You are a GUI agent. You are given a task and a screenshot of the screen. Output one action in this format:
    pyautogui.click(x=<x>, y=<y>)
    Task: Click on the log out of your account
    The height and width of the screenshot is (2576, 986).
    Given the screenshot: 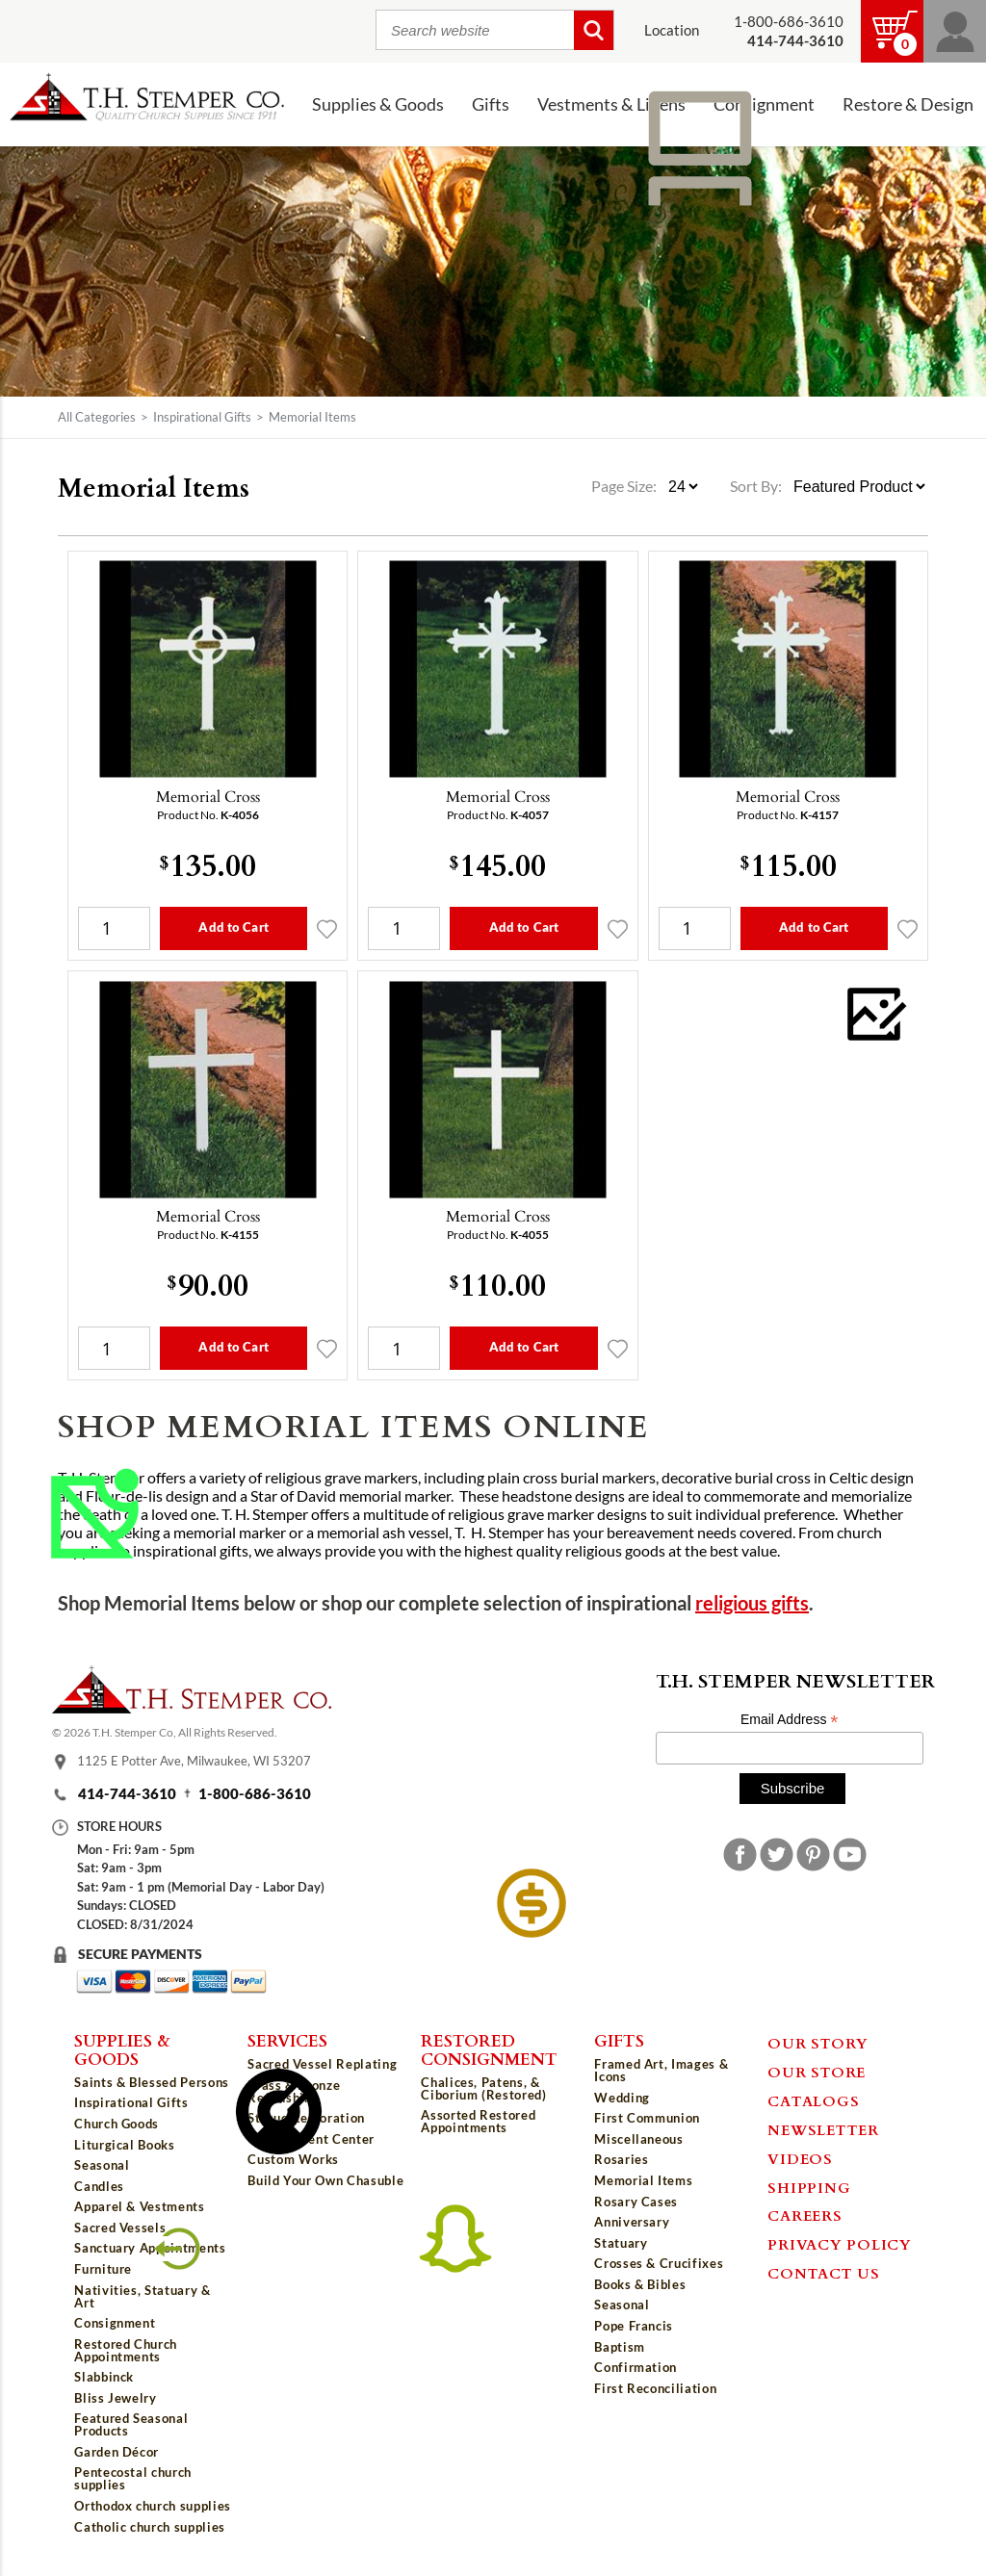 What is the action you would take?
    pyautogui.click(x=179, y=2249)
    